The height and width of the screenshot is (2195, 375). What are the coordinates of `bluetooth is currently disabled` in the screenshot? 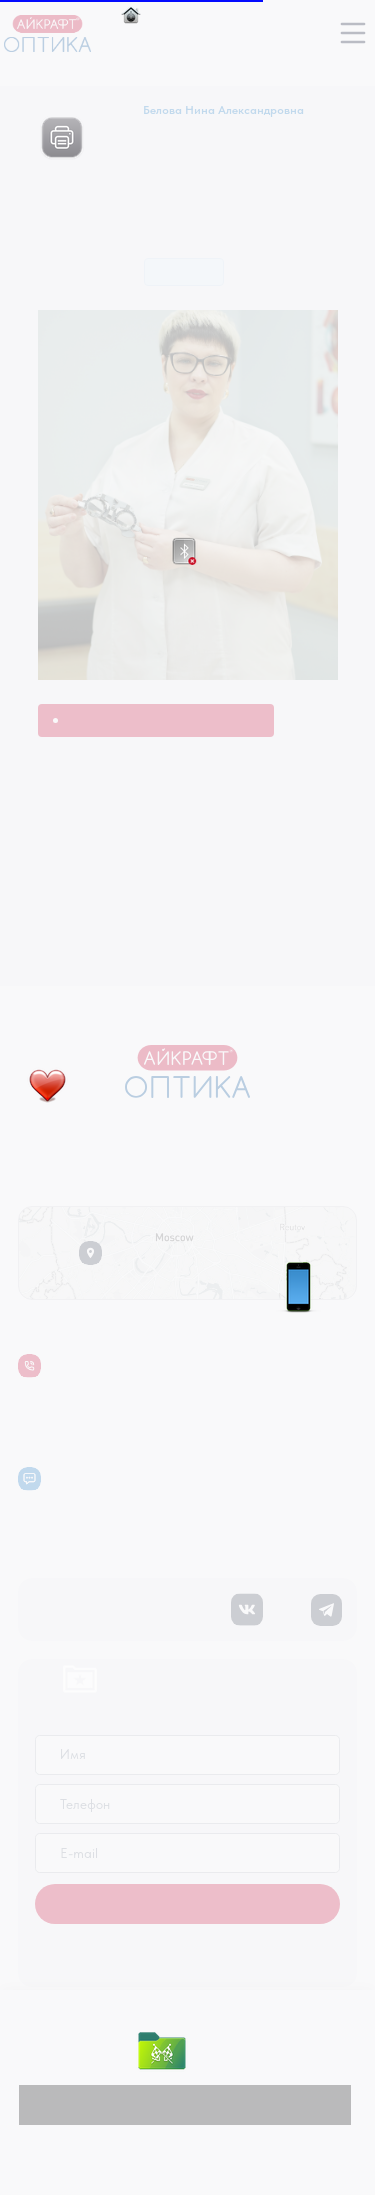 It's located at (184, 551).